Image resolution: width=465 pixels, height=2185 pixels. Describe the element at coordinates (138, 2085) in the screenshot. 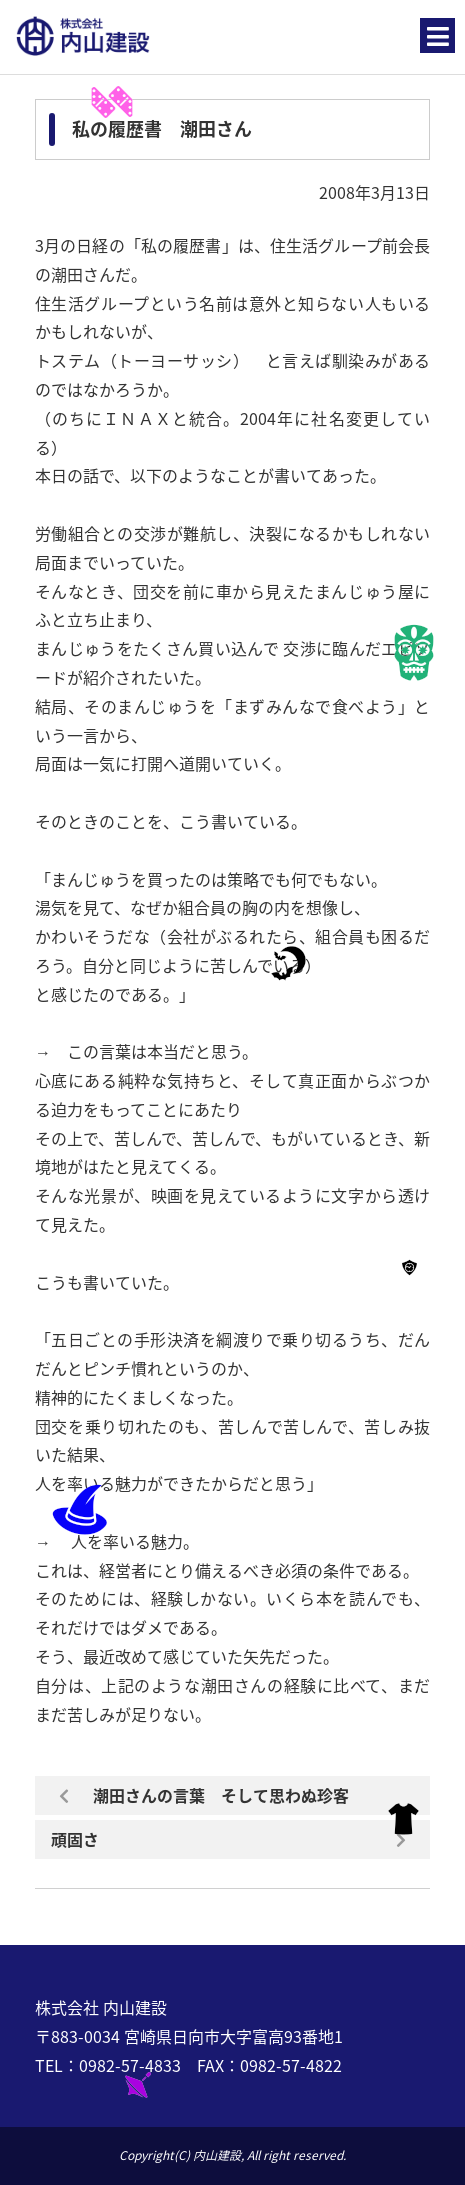

I see `play a spinning top mini-game` at that location.